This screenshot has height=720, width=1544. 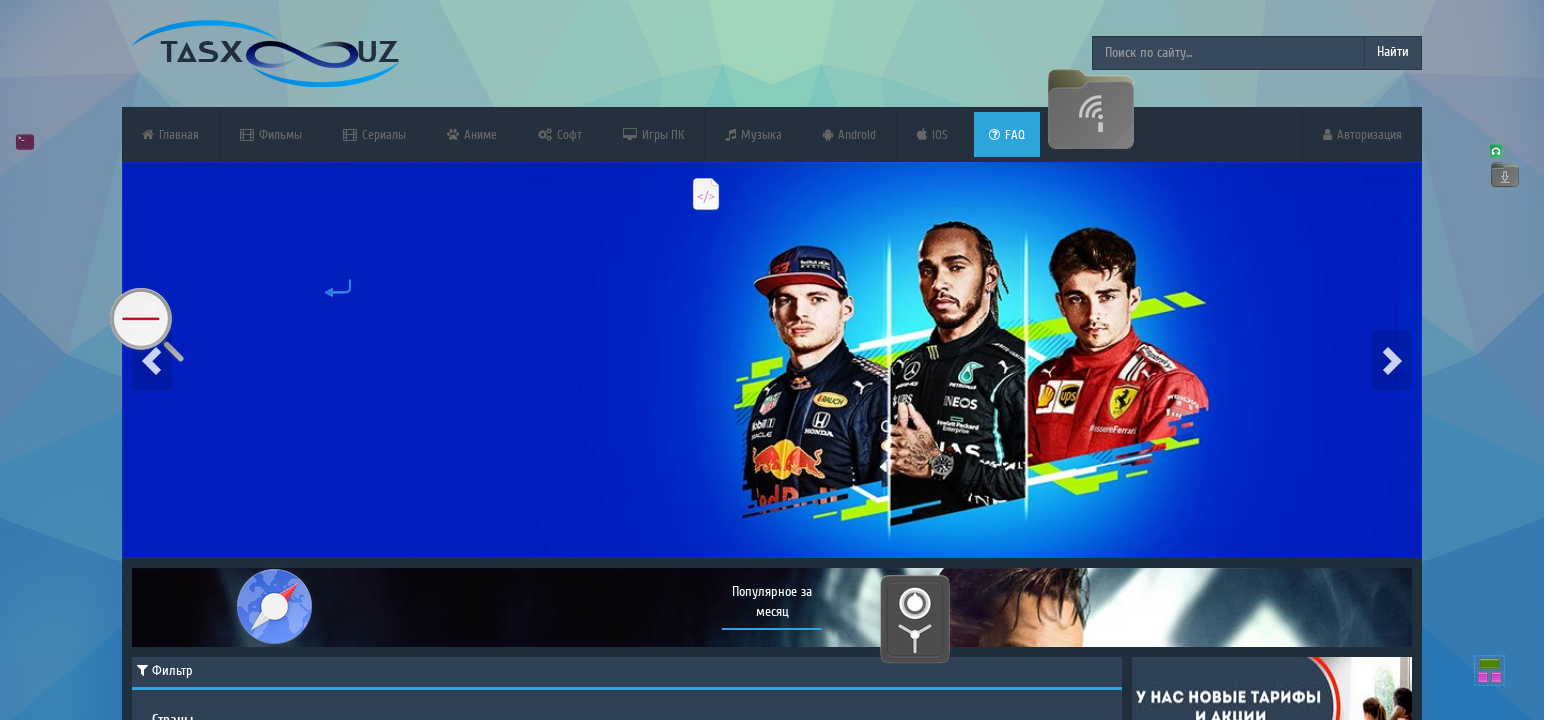 What do you see at coordinates (1091, 109) in the screenshot?
I see `open insync cloud sync folder` at bounding box center [1091, 109].